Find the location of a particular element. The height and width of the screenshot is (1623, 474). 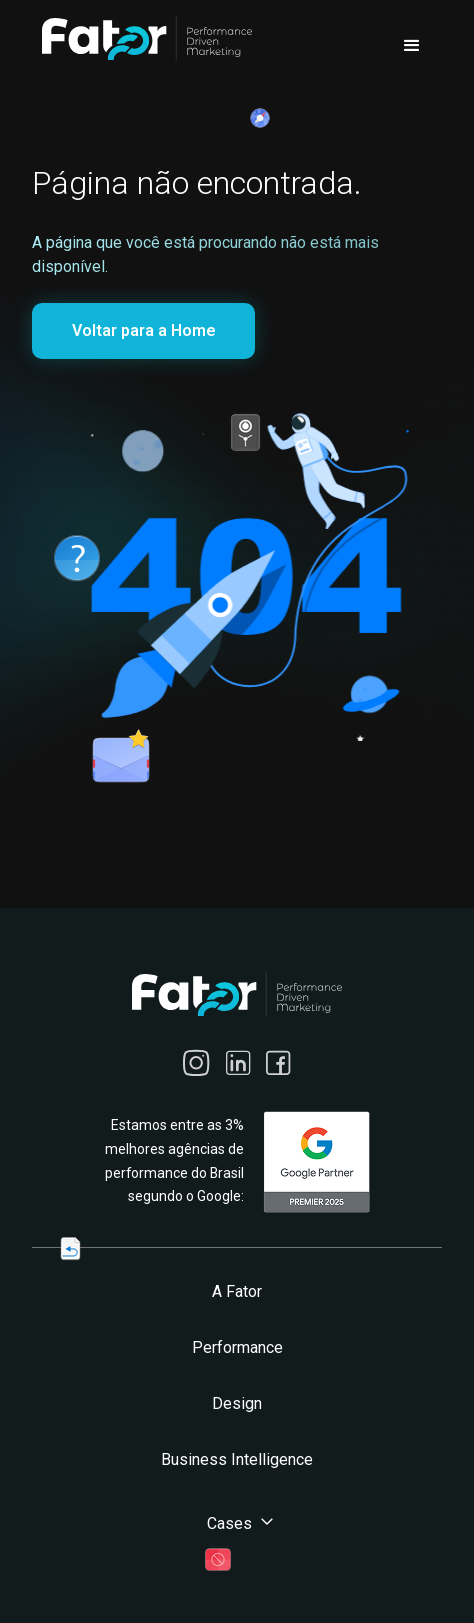

access help documentation or support is located at coordinates (77, 558).